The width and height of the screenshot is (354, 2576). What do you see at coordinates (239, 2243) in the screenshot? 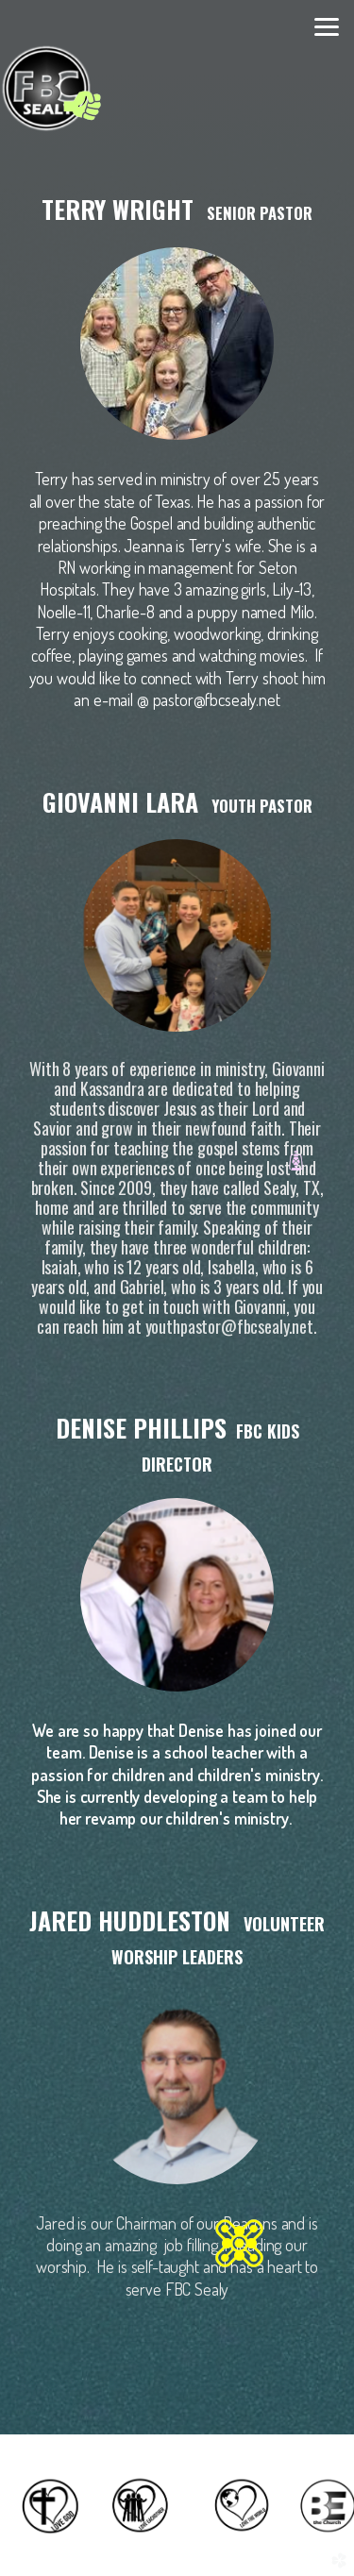
I see `a network or connected nodes icon` at bounding box center [239, 2243].